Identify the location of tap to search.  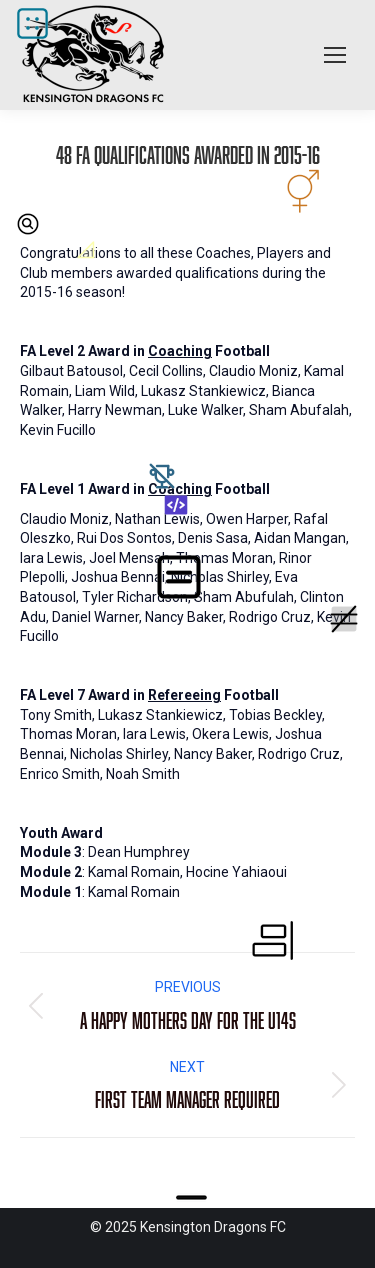
(28, 224).